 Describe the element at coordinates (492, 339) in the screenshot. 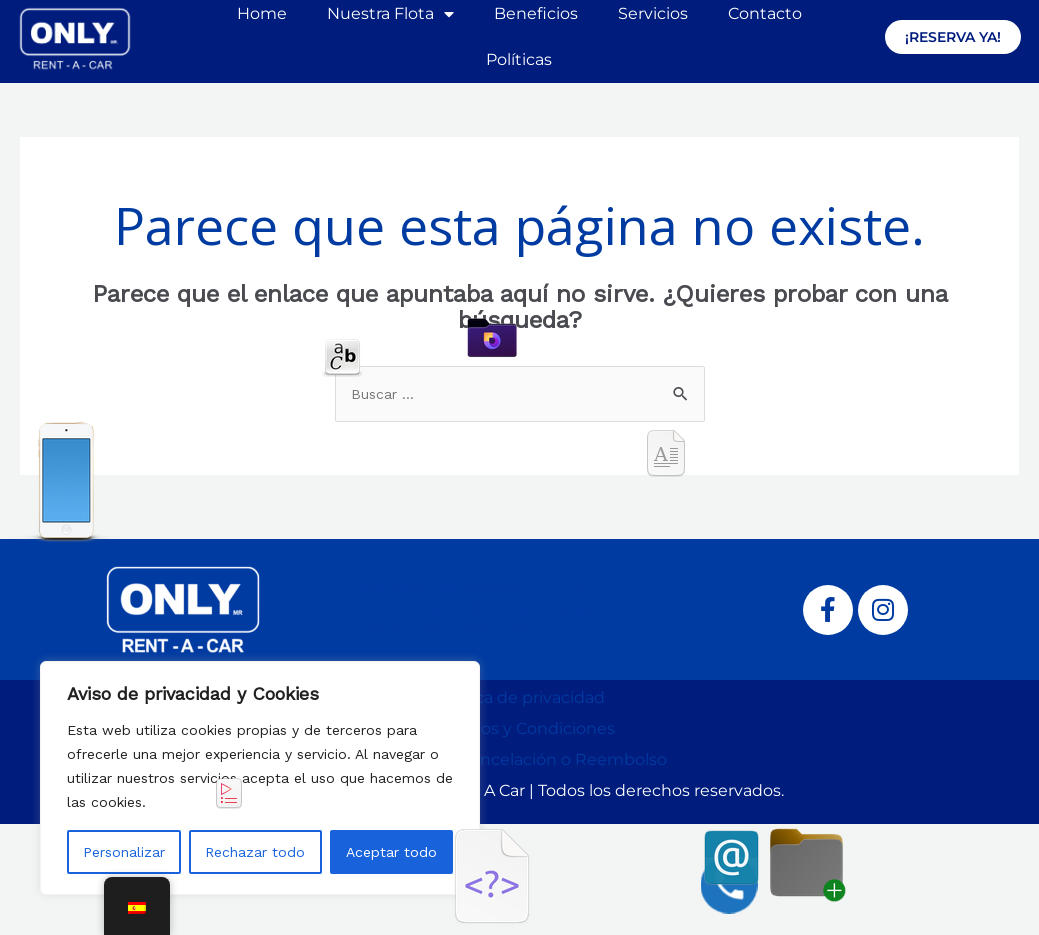

I see `open wondershare pixstudio project folder` at that location.